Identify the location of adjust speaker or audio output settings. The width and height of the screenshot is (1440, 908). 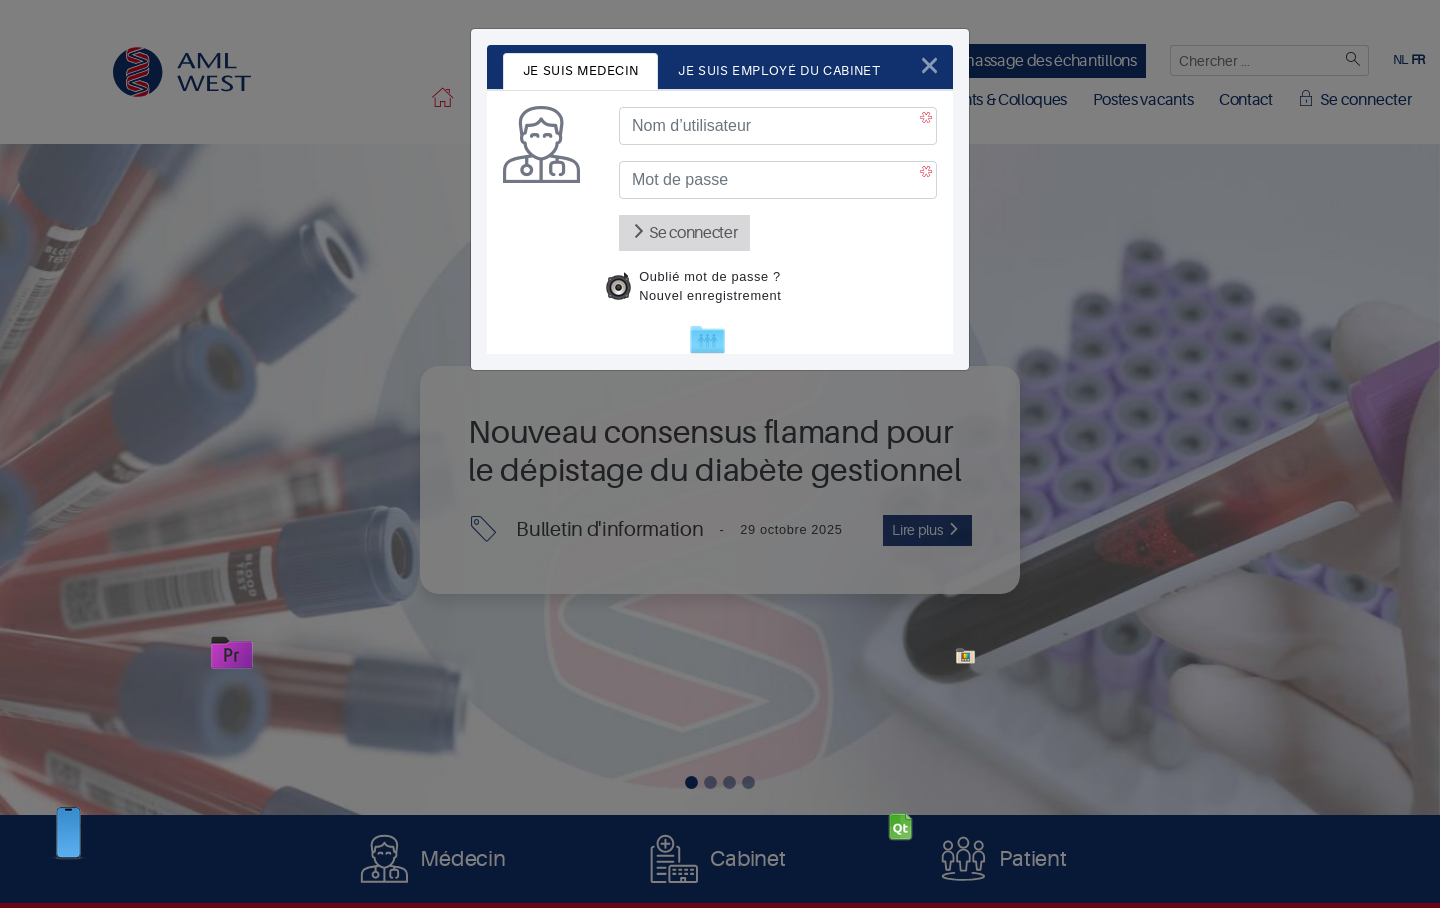
(618, 287).